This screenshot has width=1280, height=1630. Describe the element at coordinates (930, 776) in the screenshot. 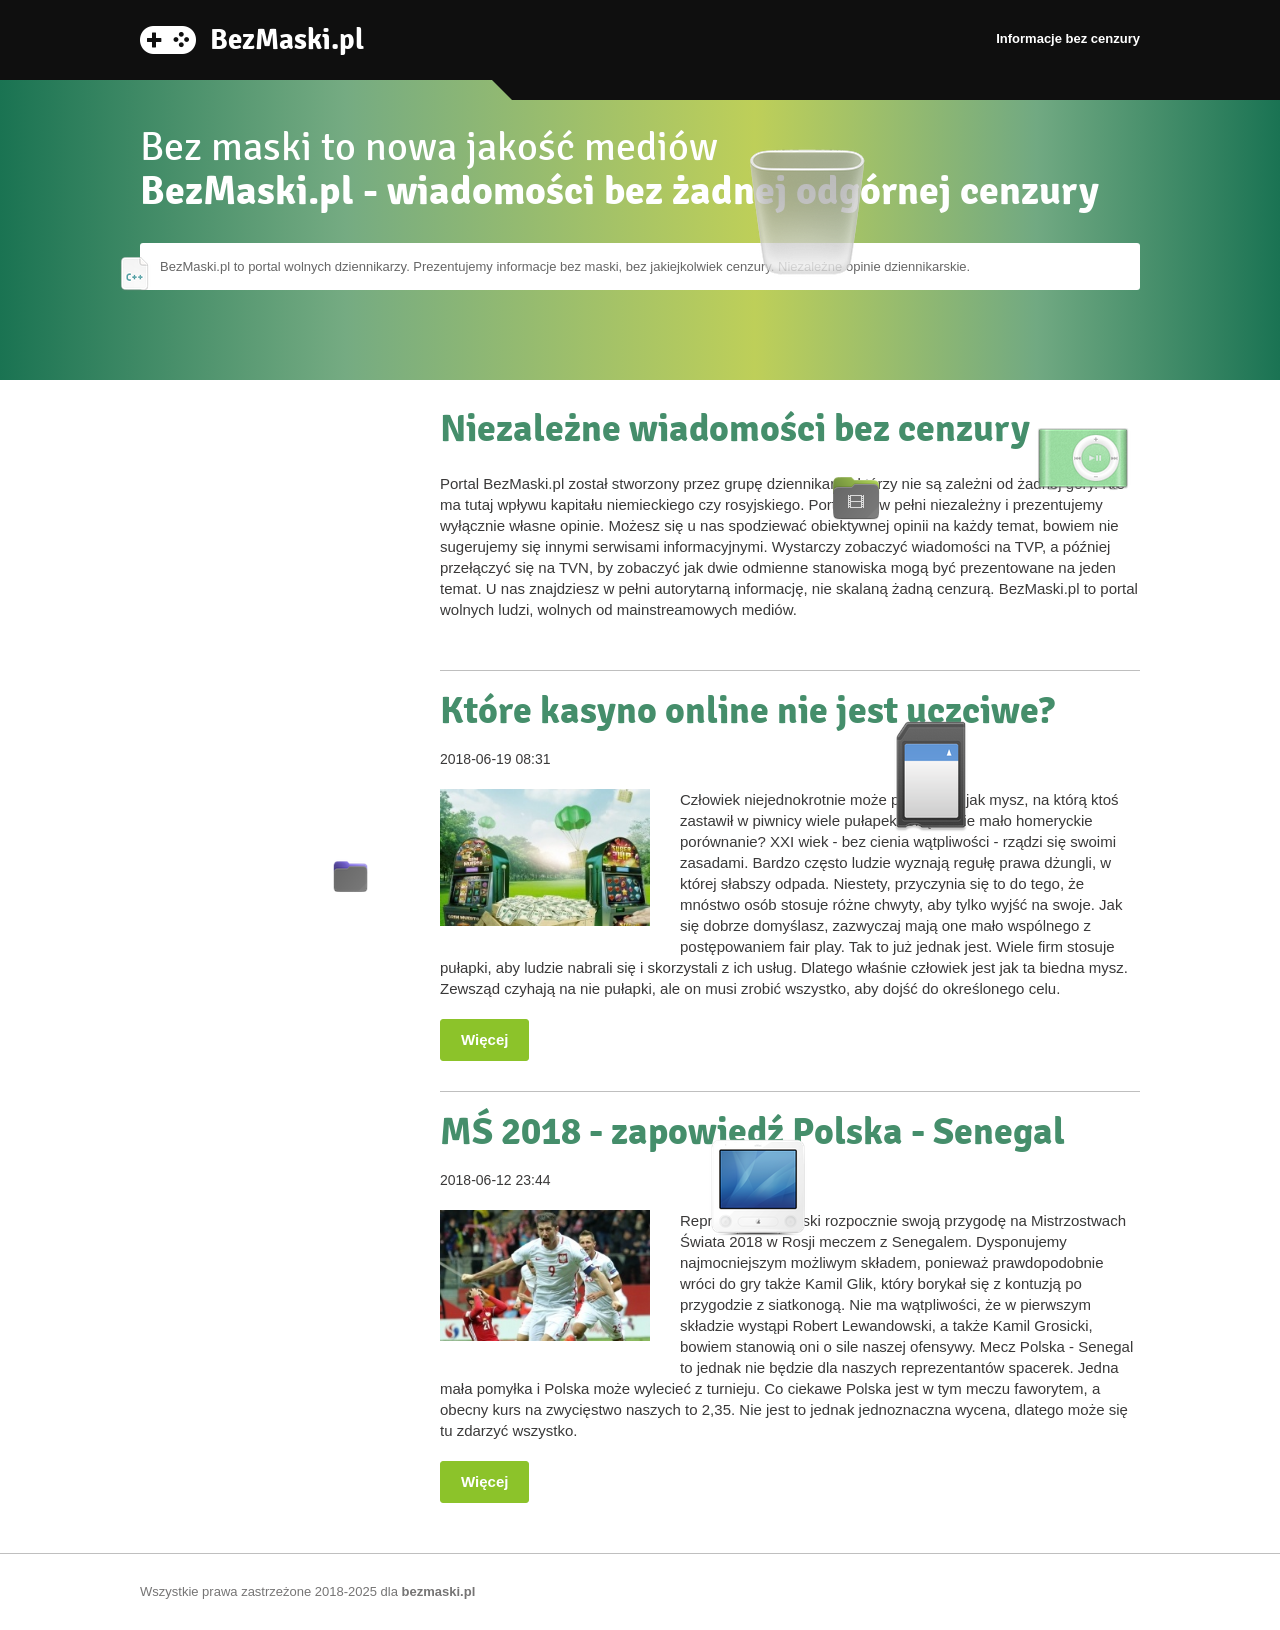

I see `memory stick pro duo storage device` at that location.